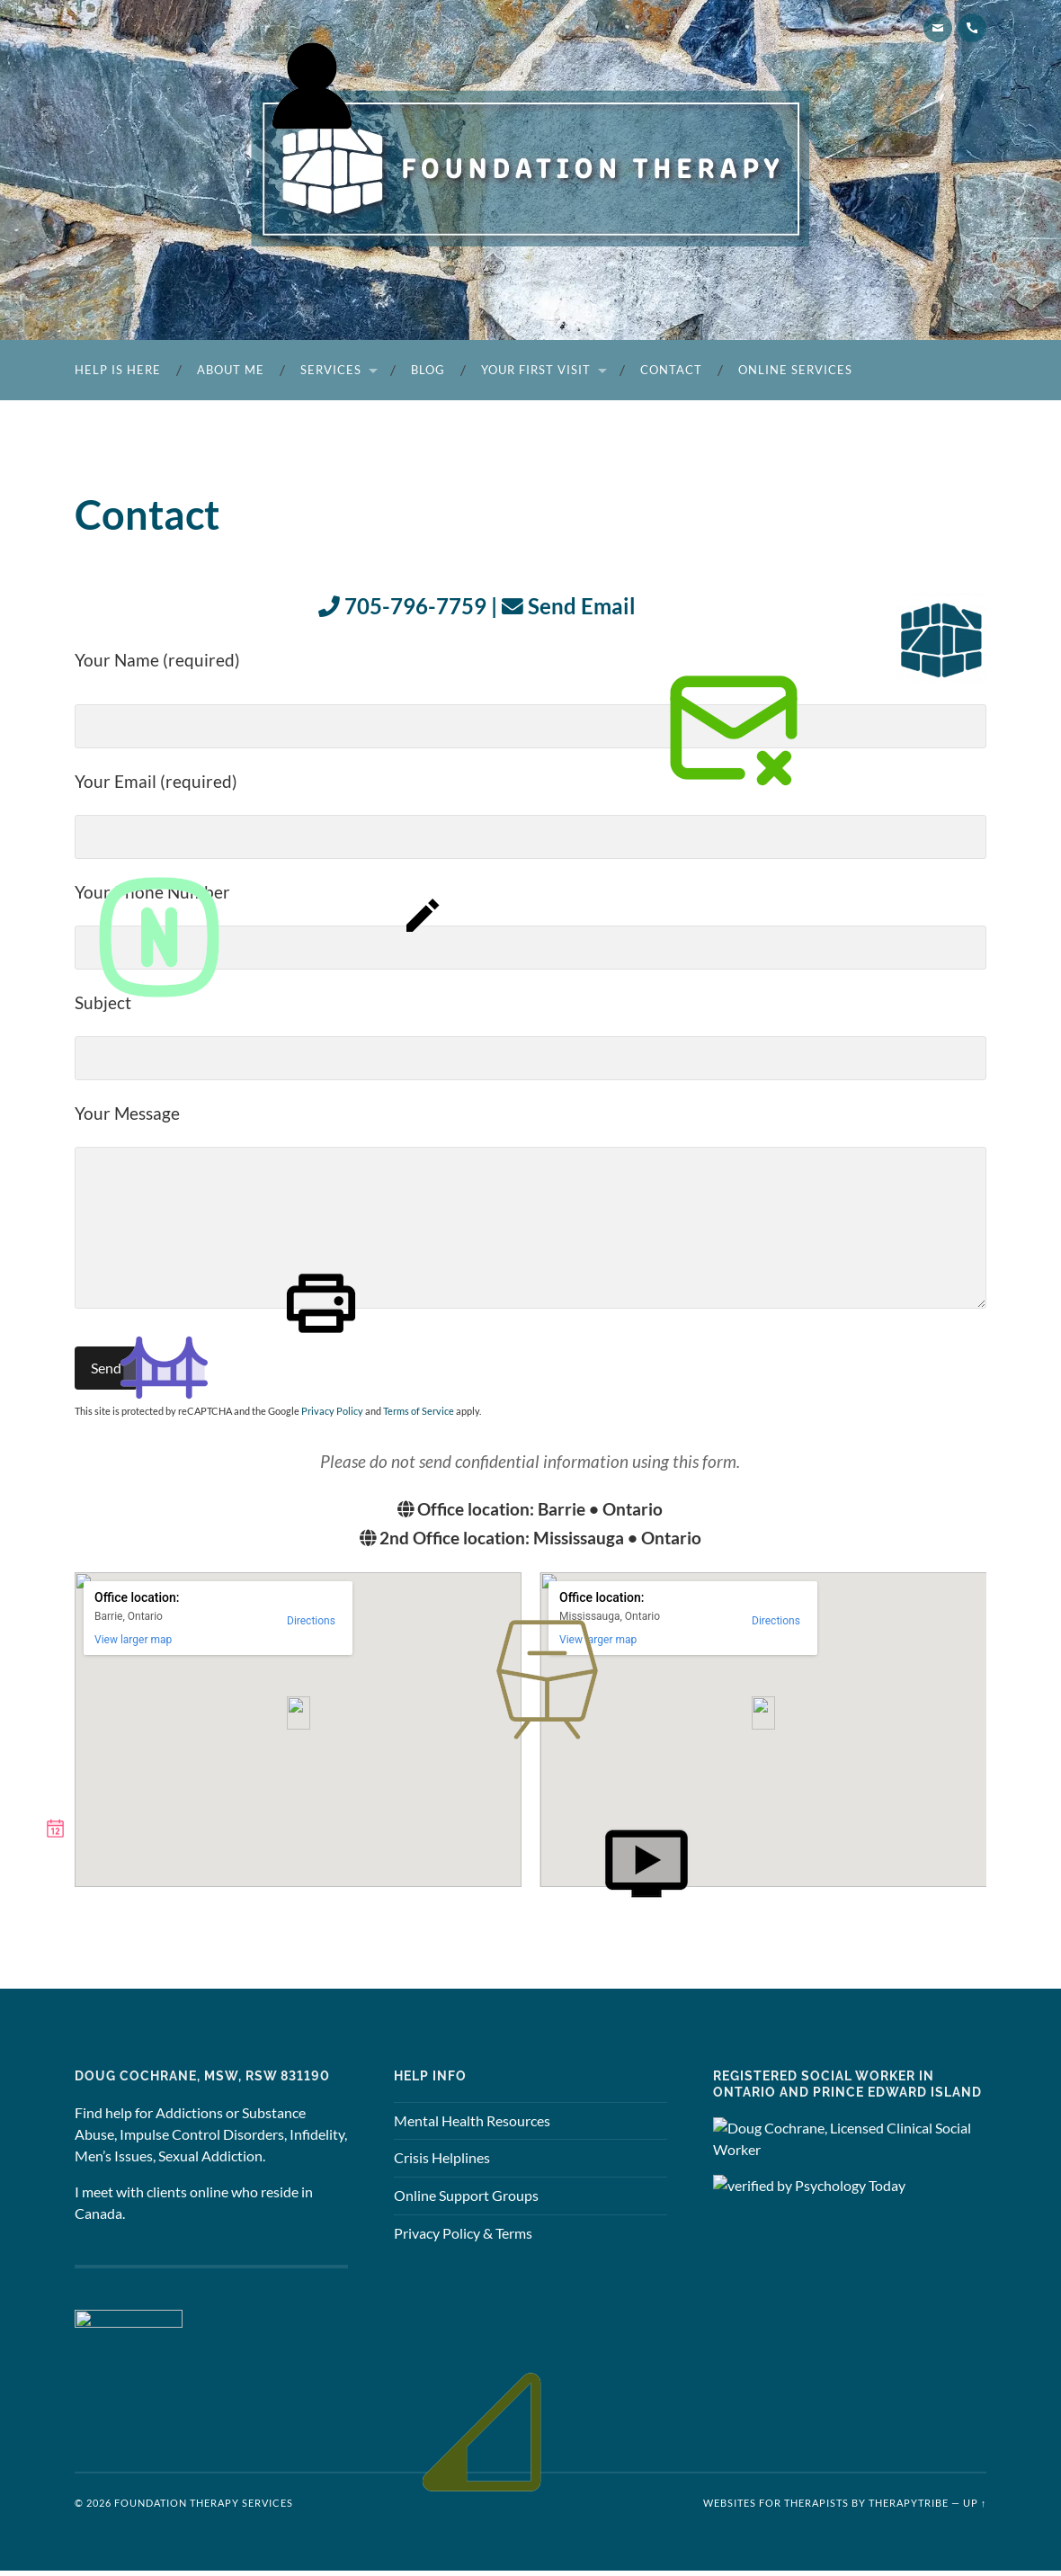 The image size is (1061, 2576). I want to click on delete an email message, so click(734, 728).